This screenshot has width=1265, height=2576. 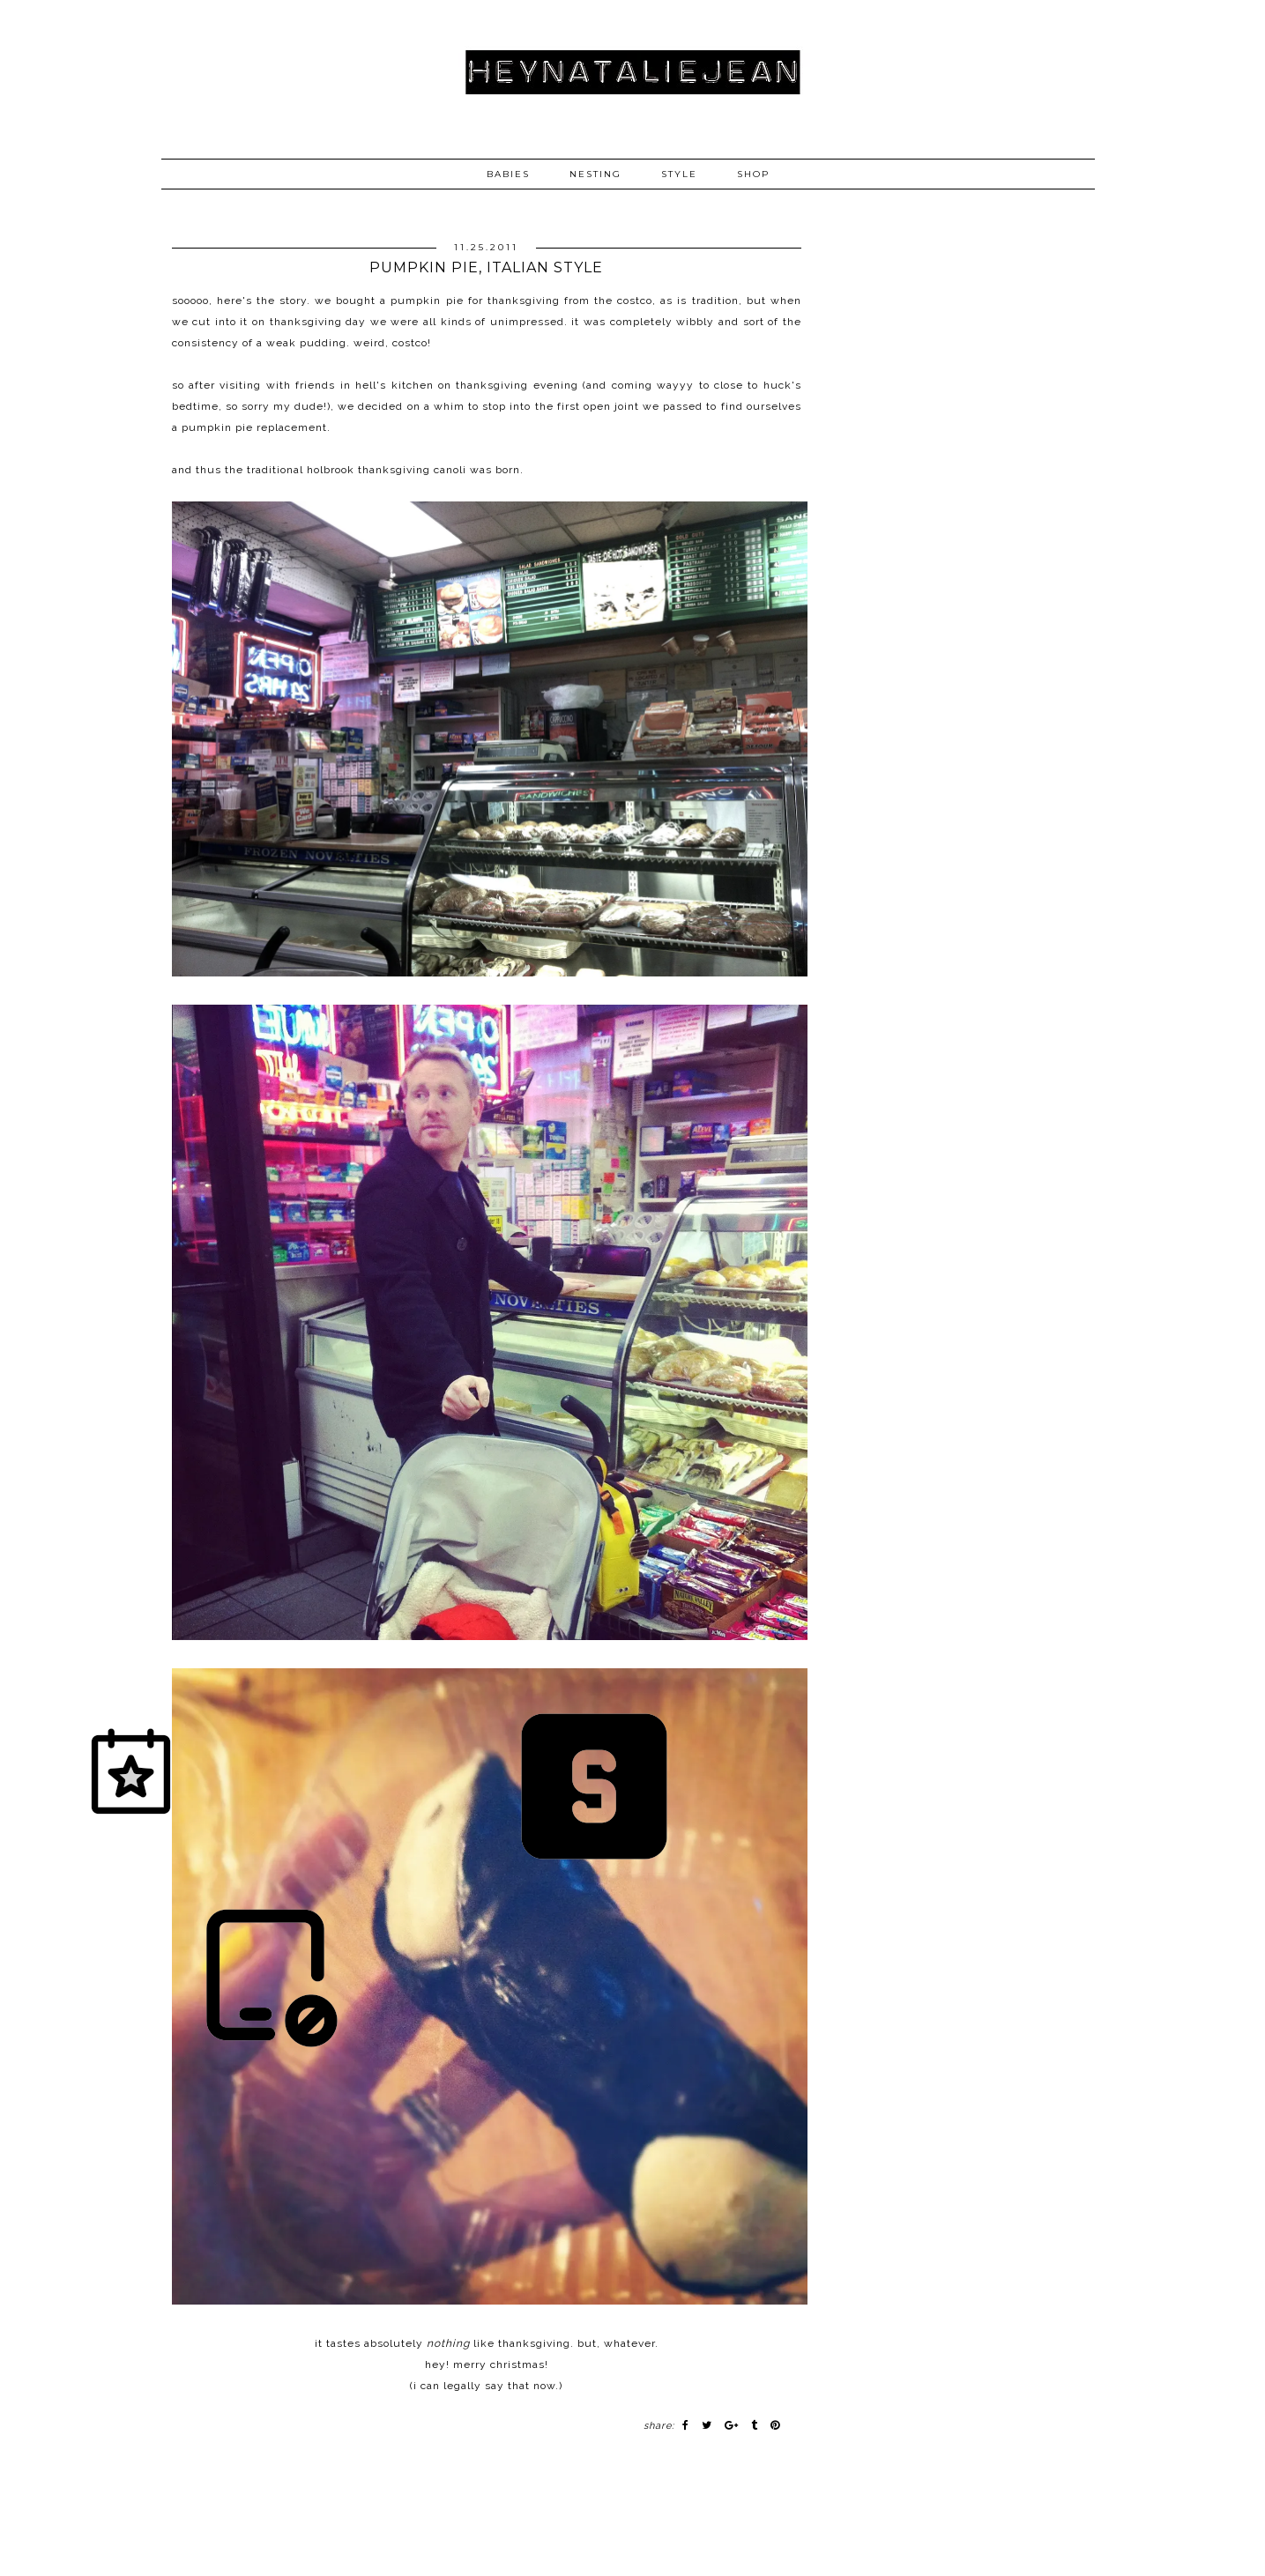 I want to click on cancel iPad connection or pairing, so click(x=265, y=1975).